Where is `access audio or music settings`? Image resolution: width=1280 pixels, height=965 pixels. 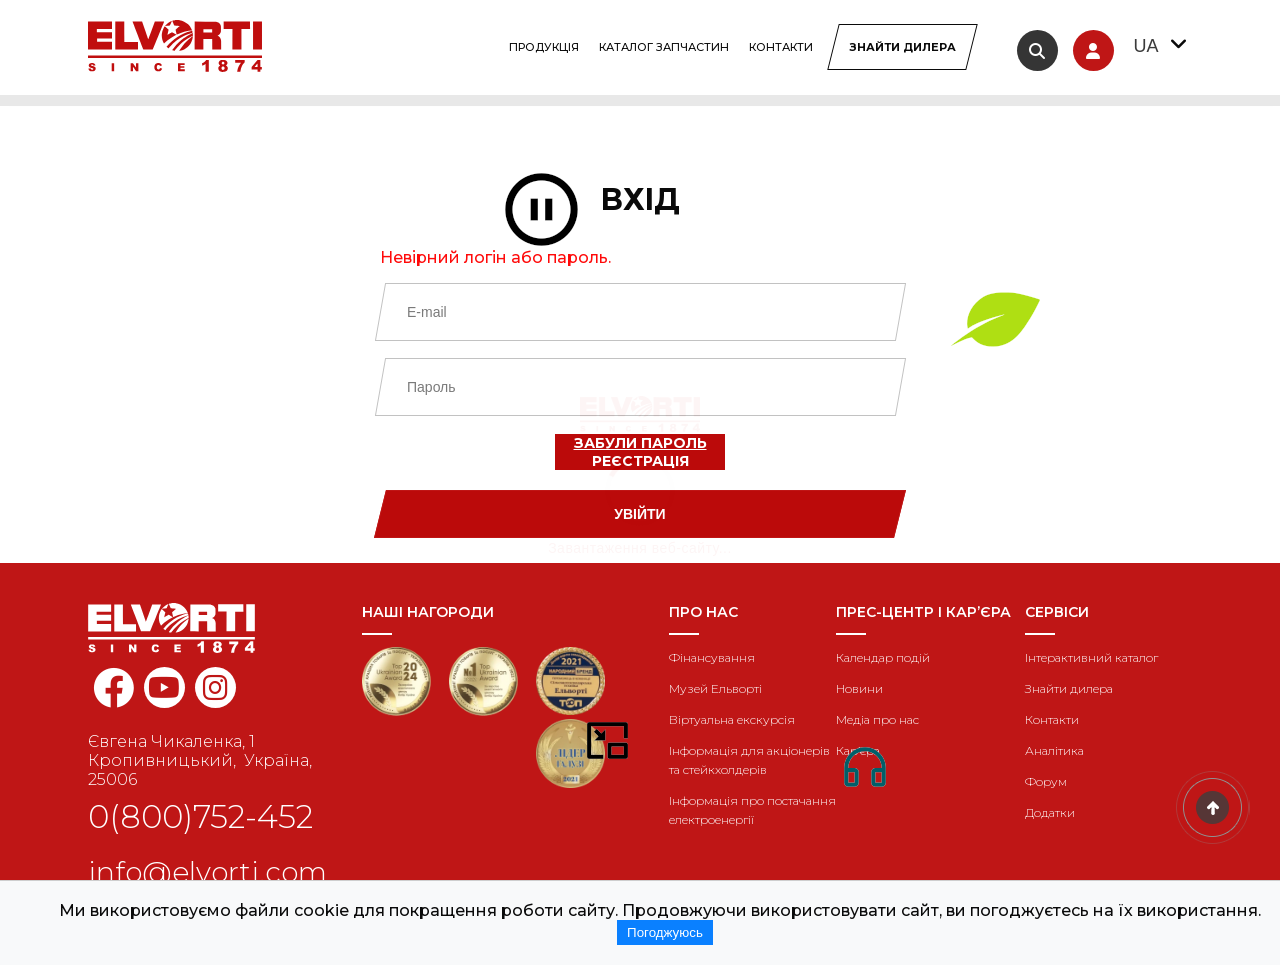
access audio or music settings is located at coordinates (865, 768).